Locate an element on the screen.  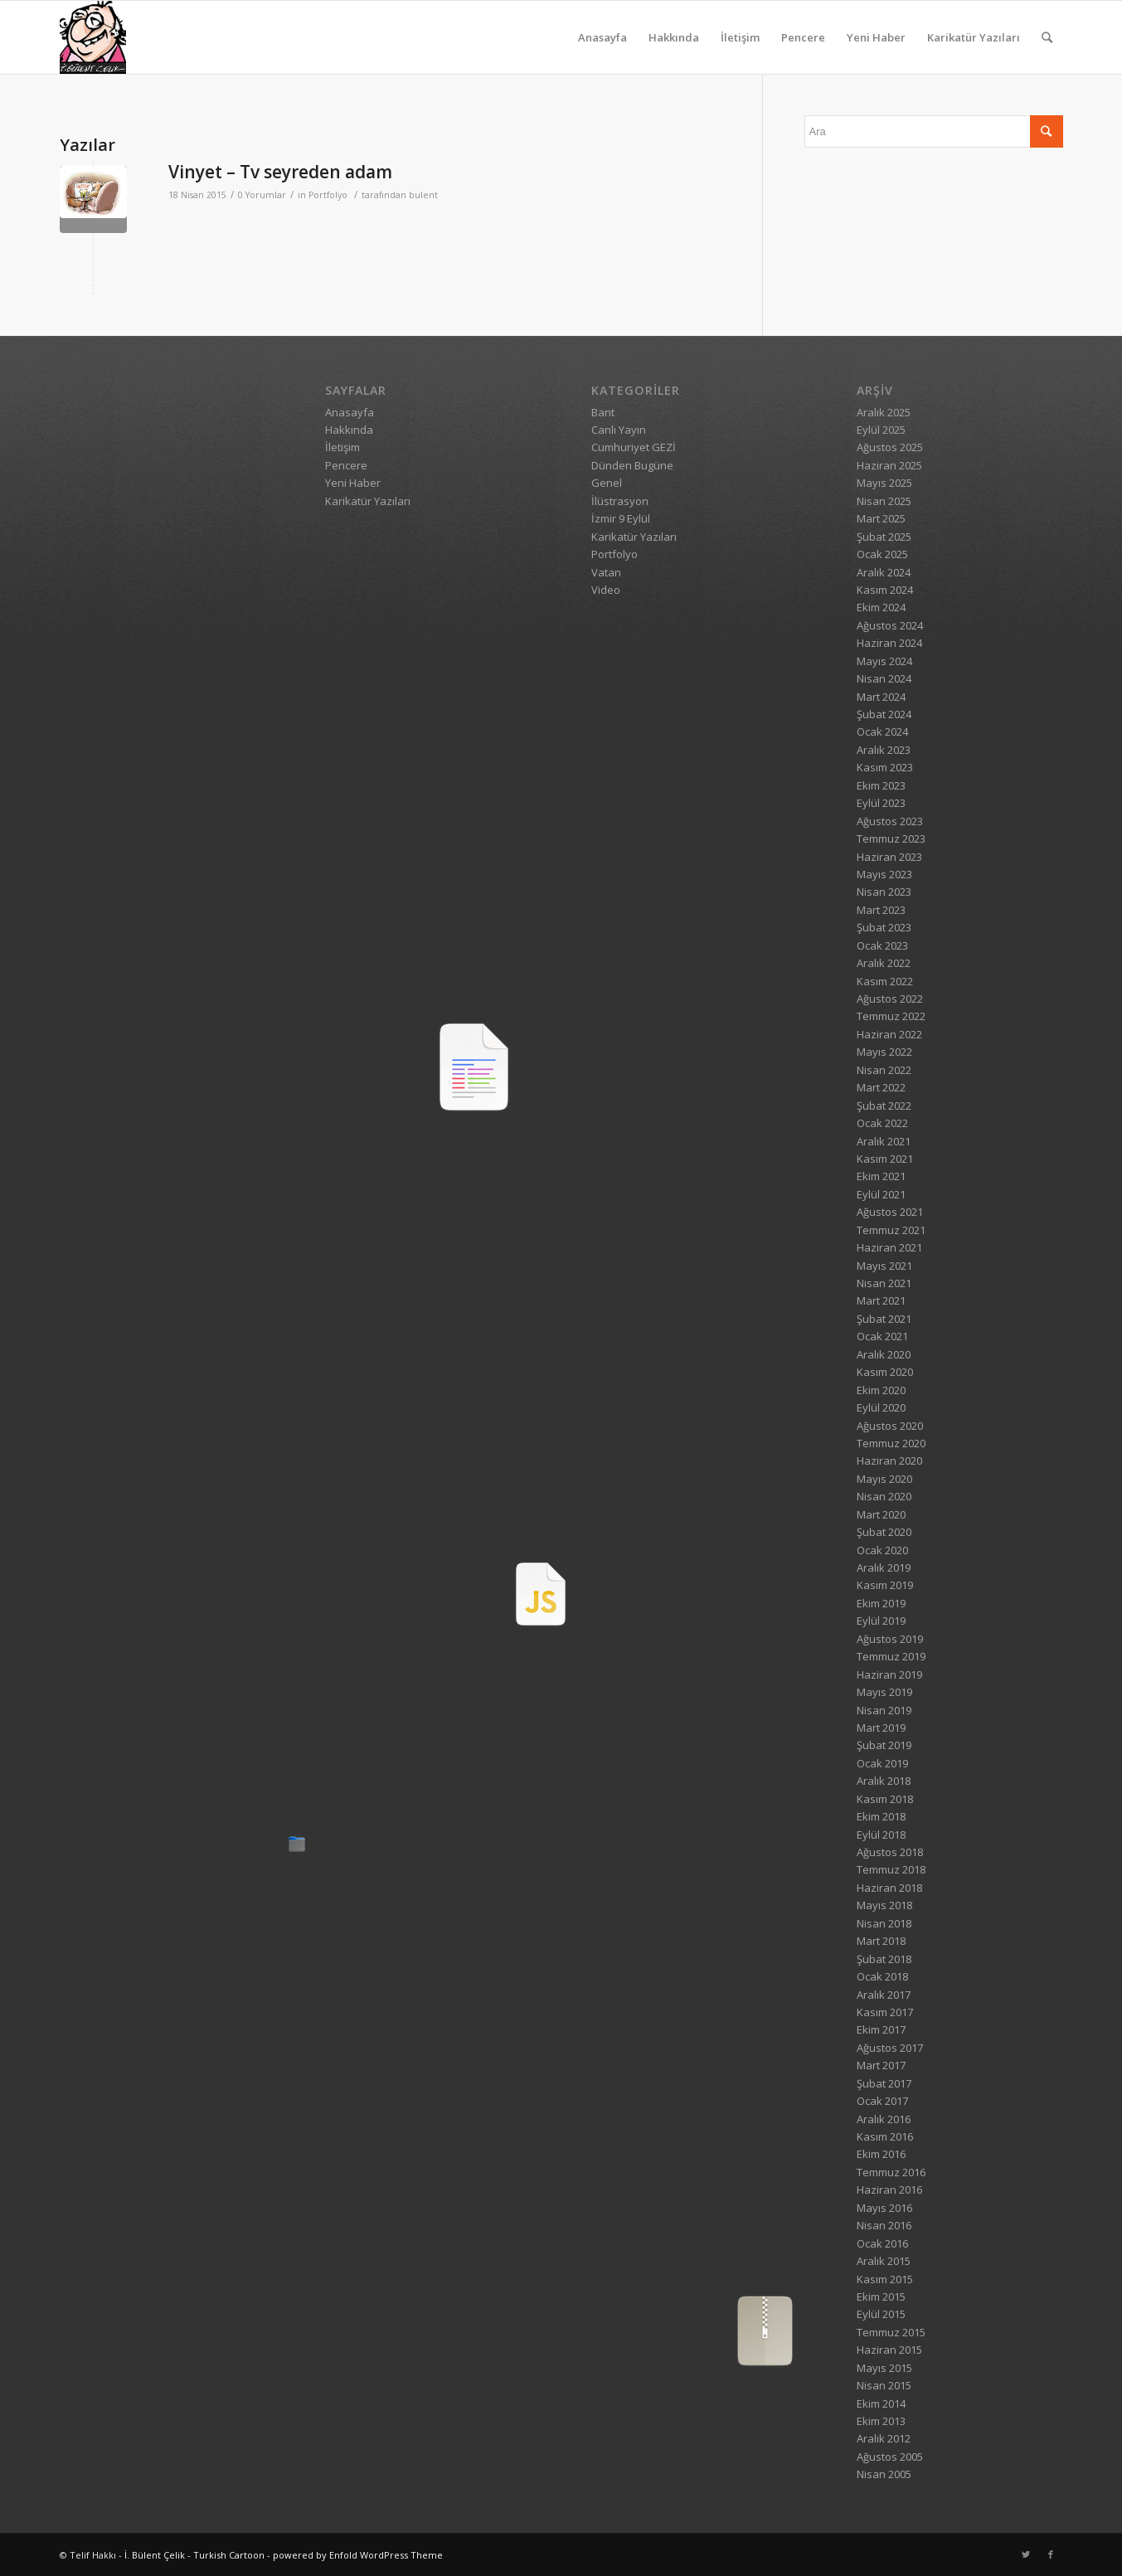
open a folder to view its contents is located at coordinates (297, 1844).